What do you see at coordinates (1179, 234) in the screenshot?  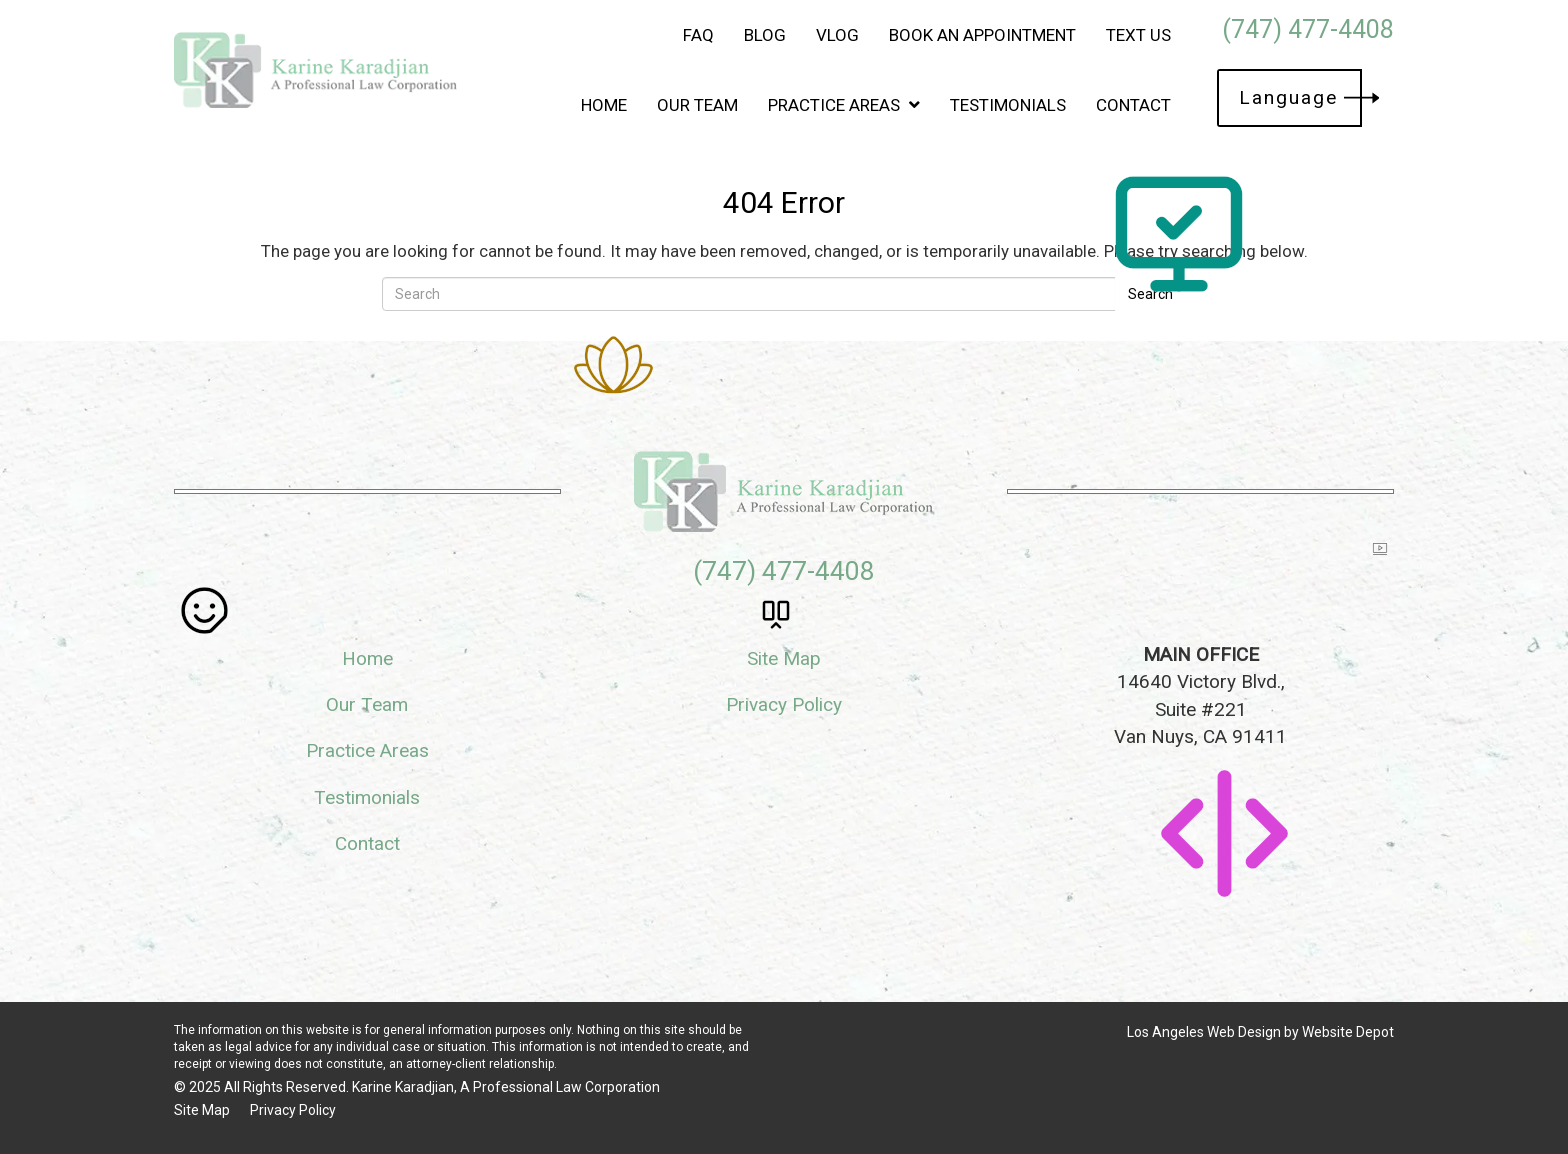 I see `system check passed or monitor verified` at bounding box center [1179, 234].